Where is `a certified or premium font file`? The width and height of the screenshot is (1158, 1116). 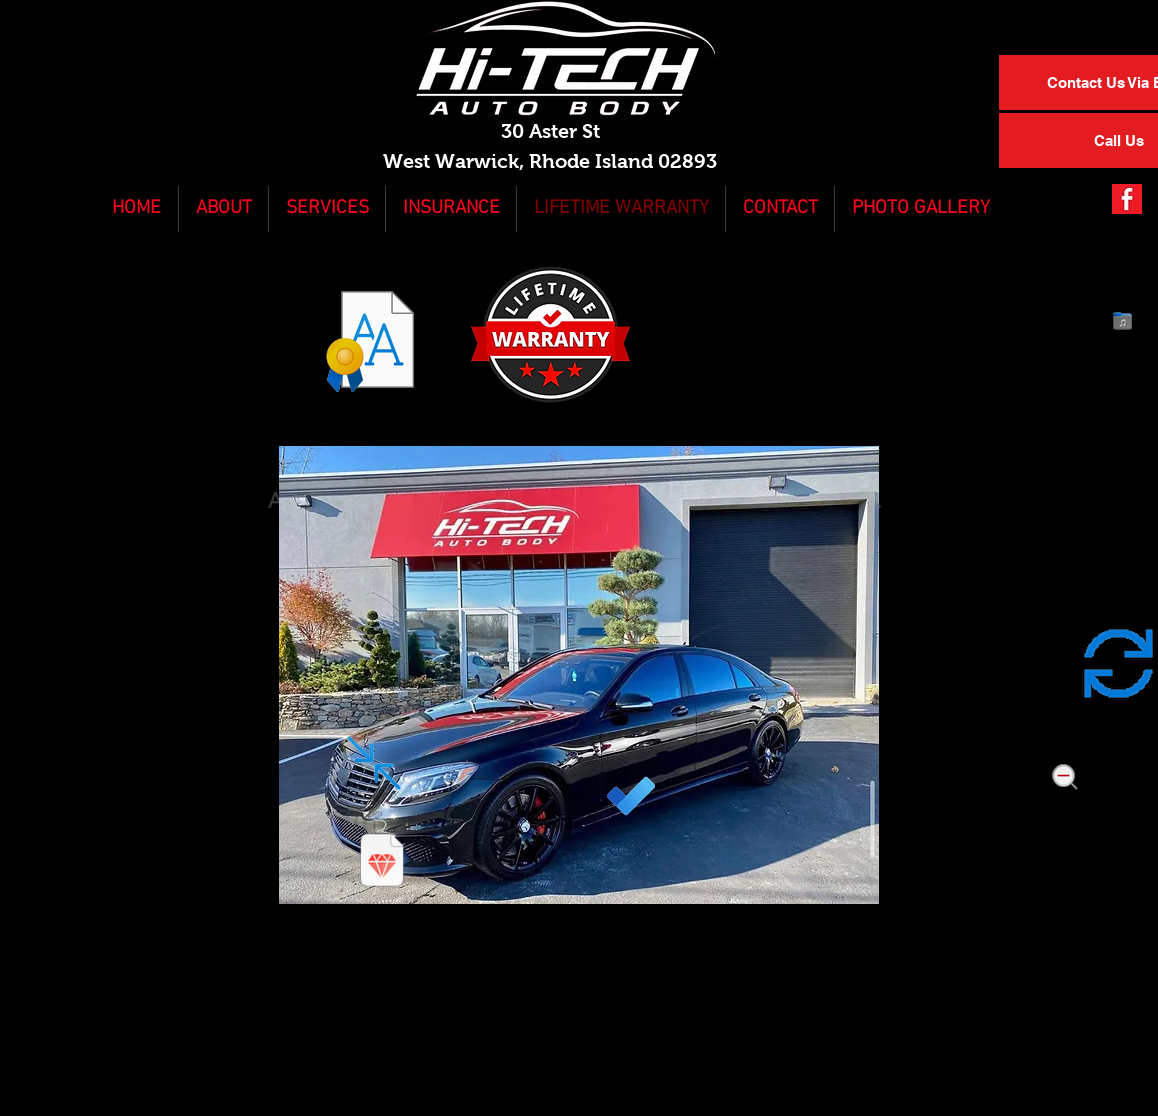
a certified or premium font file is located at coordinates (377, 339).